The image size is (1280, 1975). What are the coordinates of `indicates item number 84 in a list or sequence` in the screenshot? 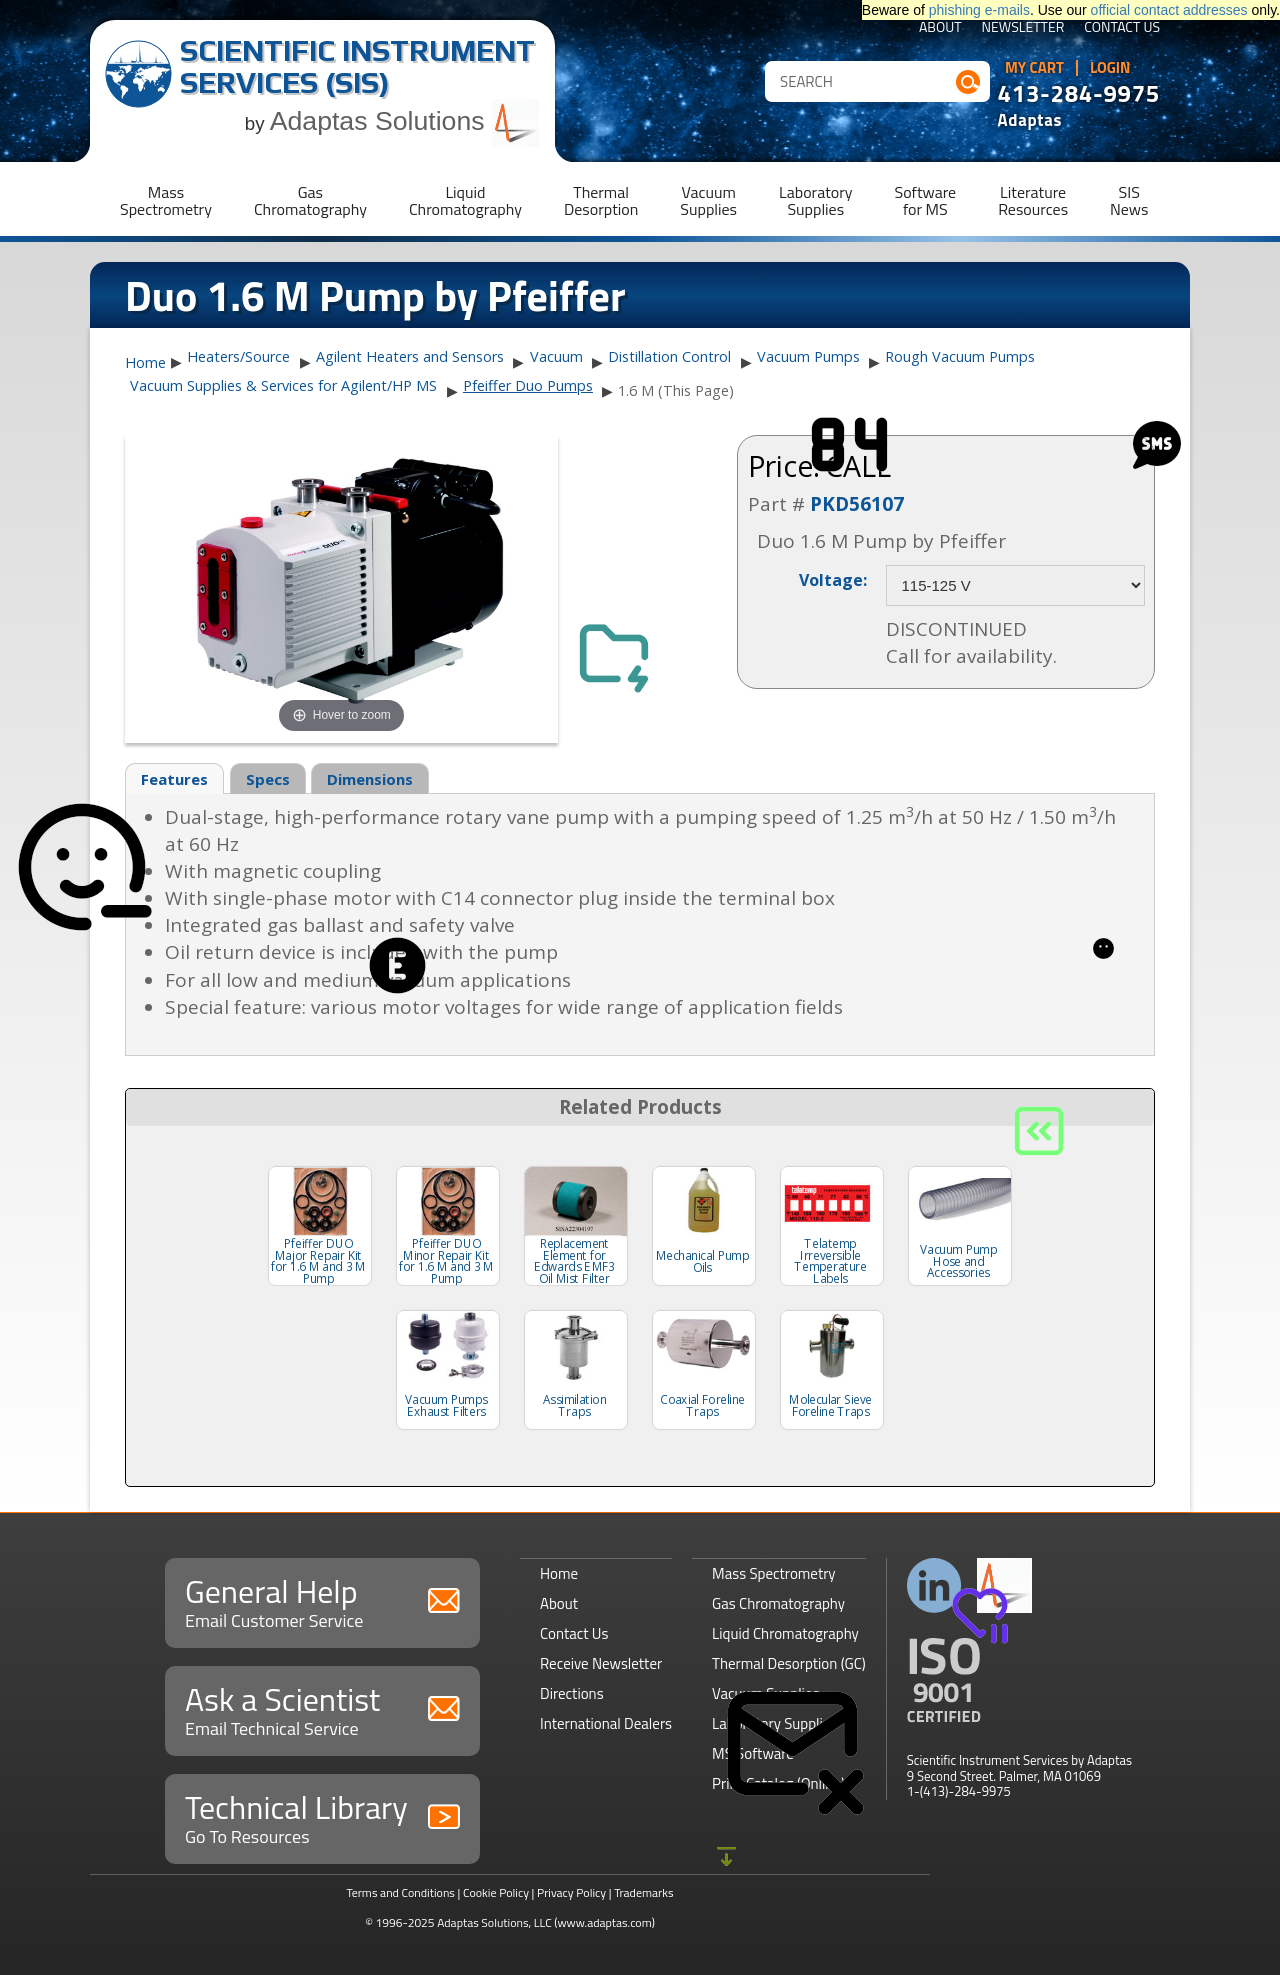 It's located at (849, 444).